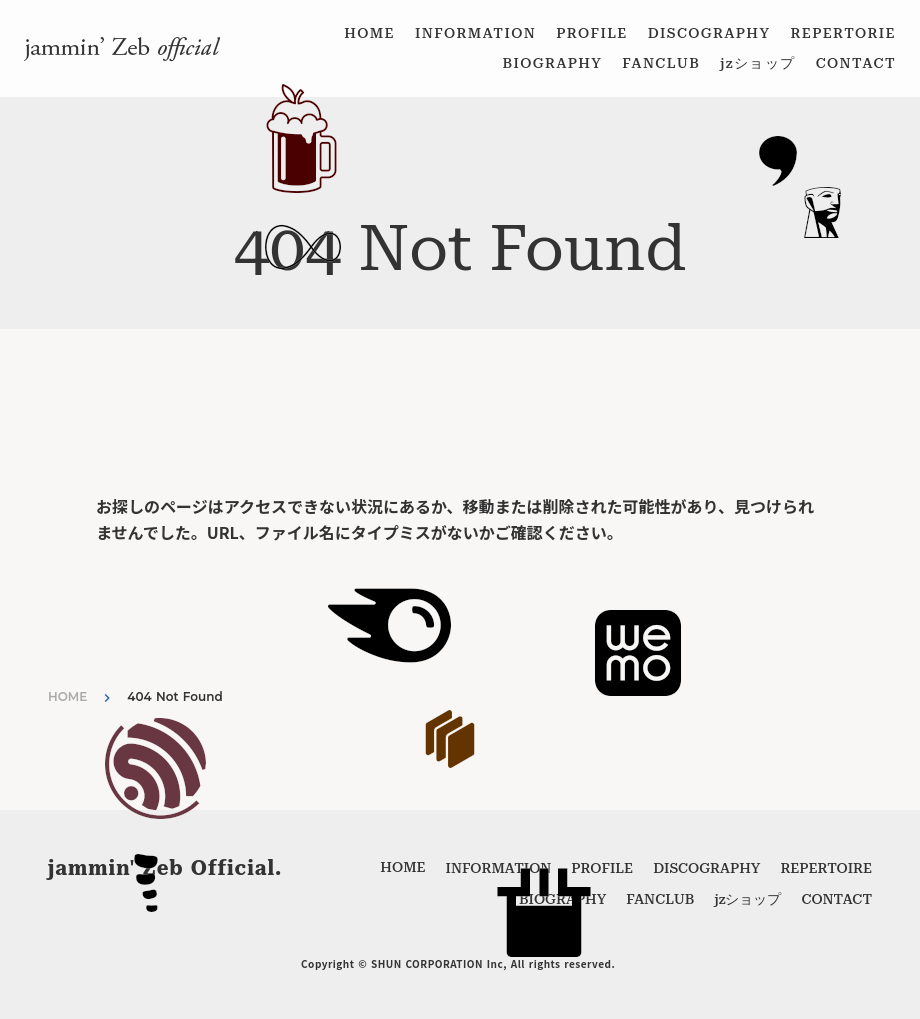  I want to click on open the Wemo smart home app, so click(638, 653).